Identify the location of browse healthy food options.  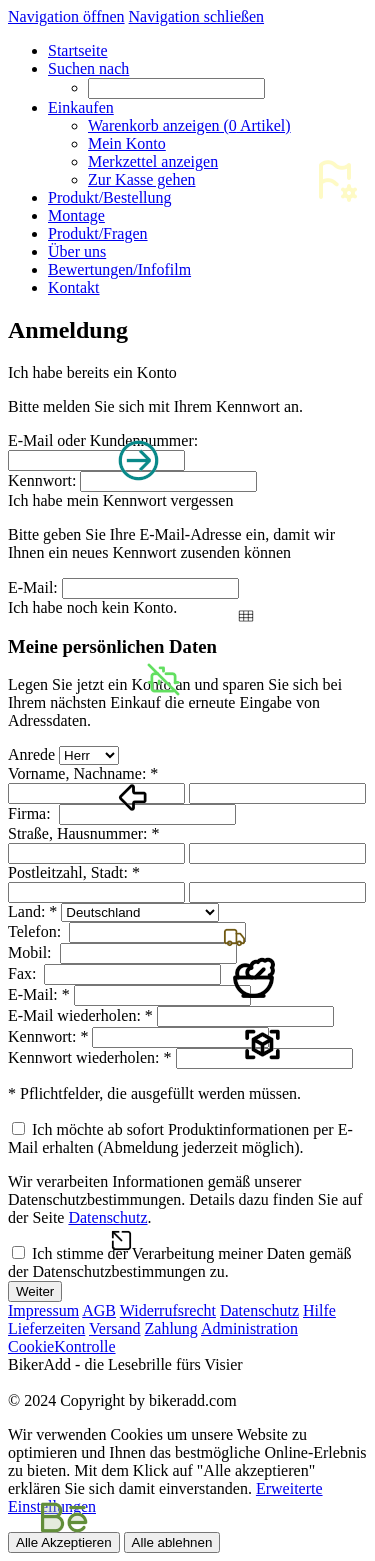
(253, 977).